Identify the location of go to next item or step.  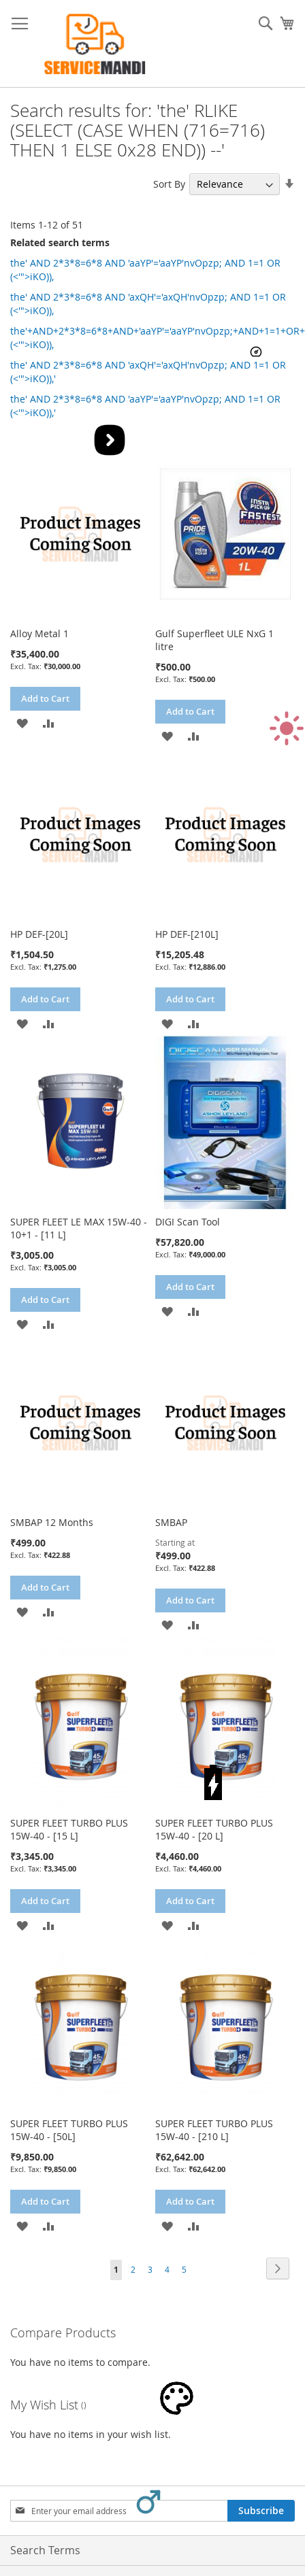
(110, 440).